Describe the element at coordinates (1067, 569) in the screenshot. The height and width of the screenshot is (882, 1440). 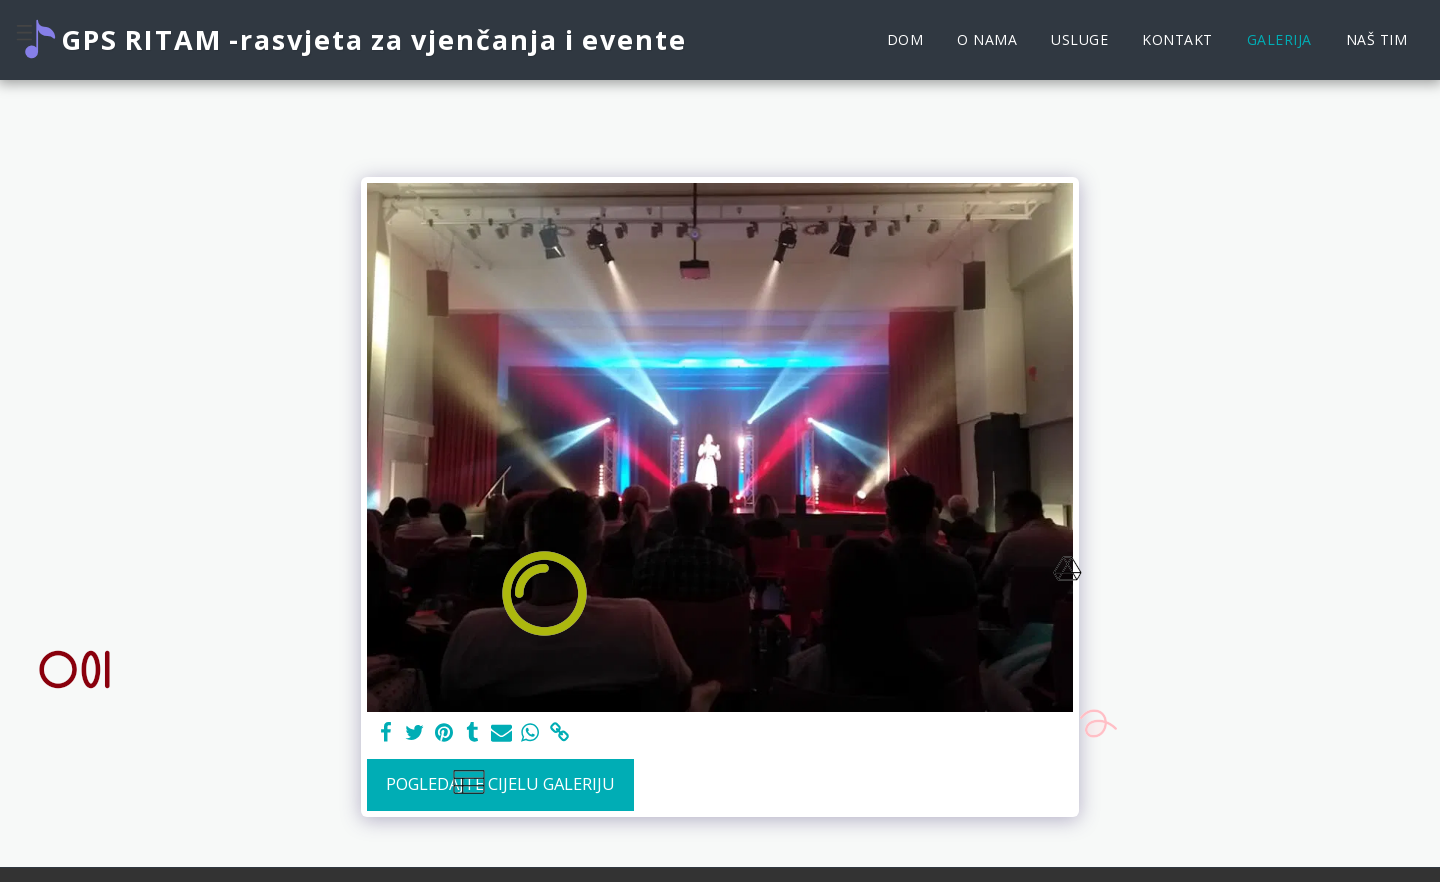
I see `access google drive files and storage` at that location.